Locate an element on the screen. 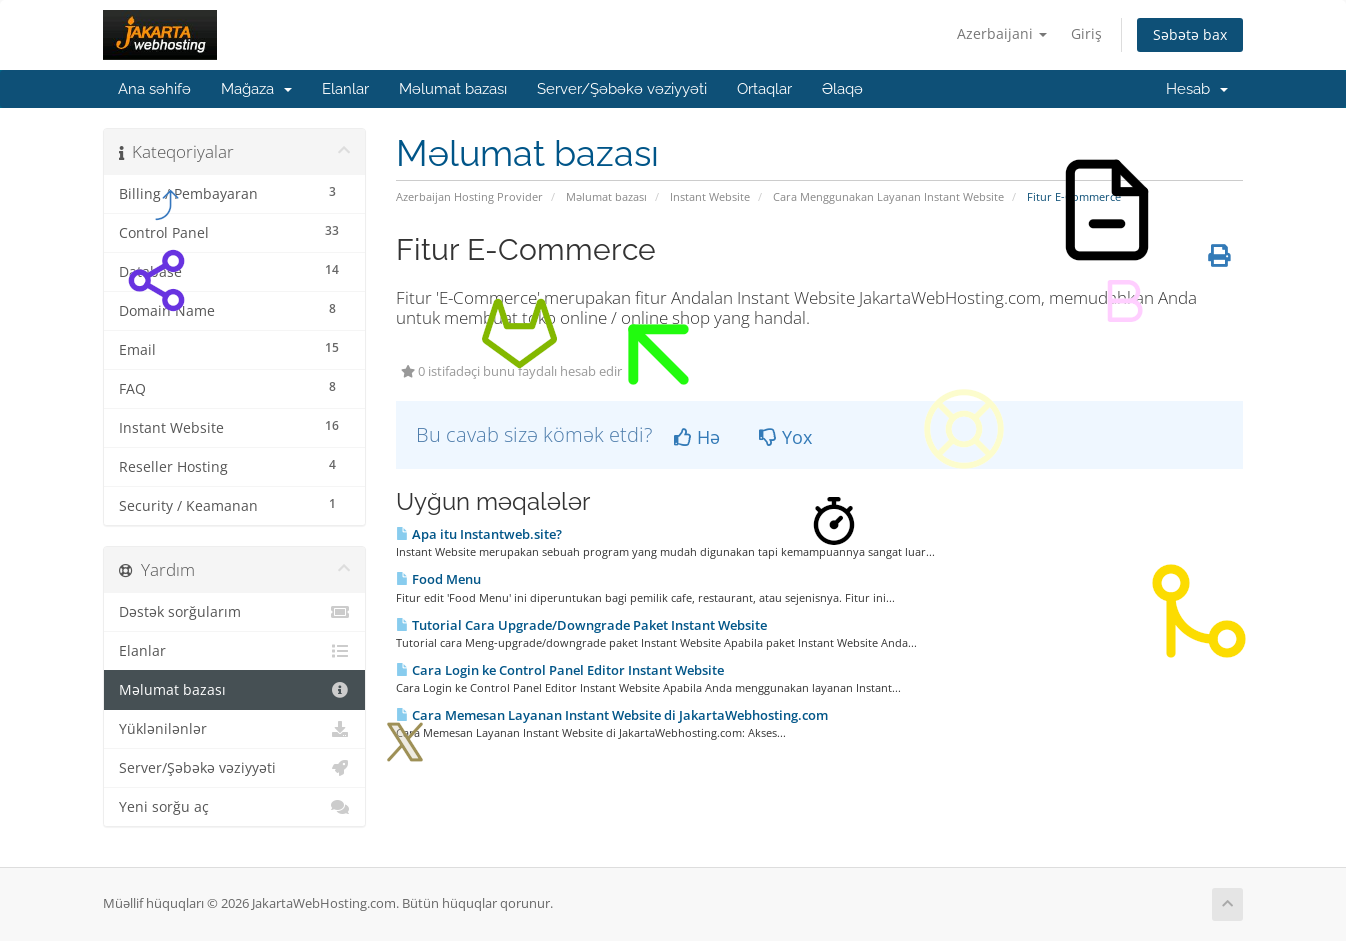 This screenshot has width=1346, height=941. apply bold formatting to selected text is located at coordinates (1124, 301).